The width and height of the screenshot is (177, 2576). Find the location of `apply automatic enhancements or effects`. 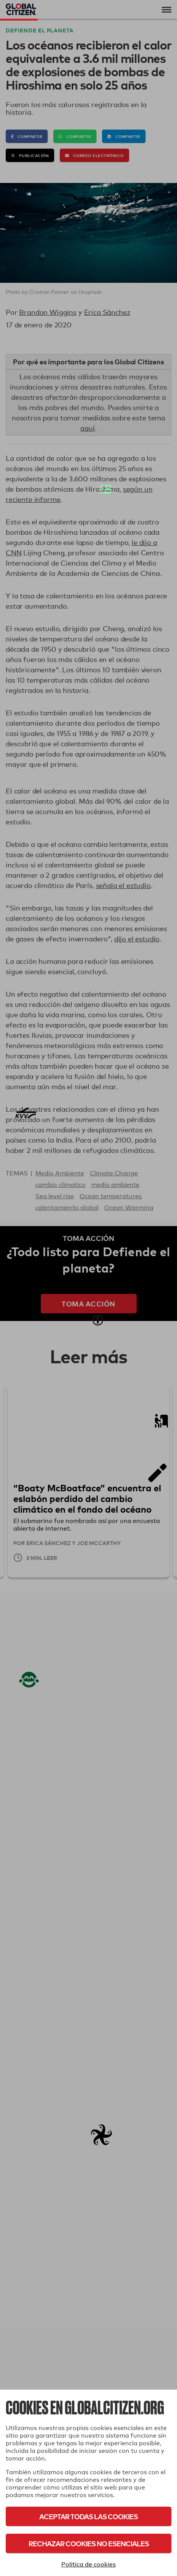

apply automatic enhancements or effects is located at coordinates (157, 1473).